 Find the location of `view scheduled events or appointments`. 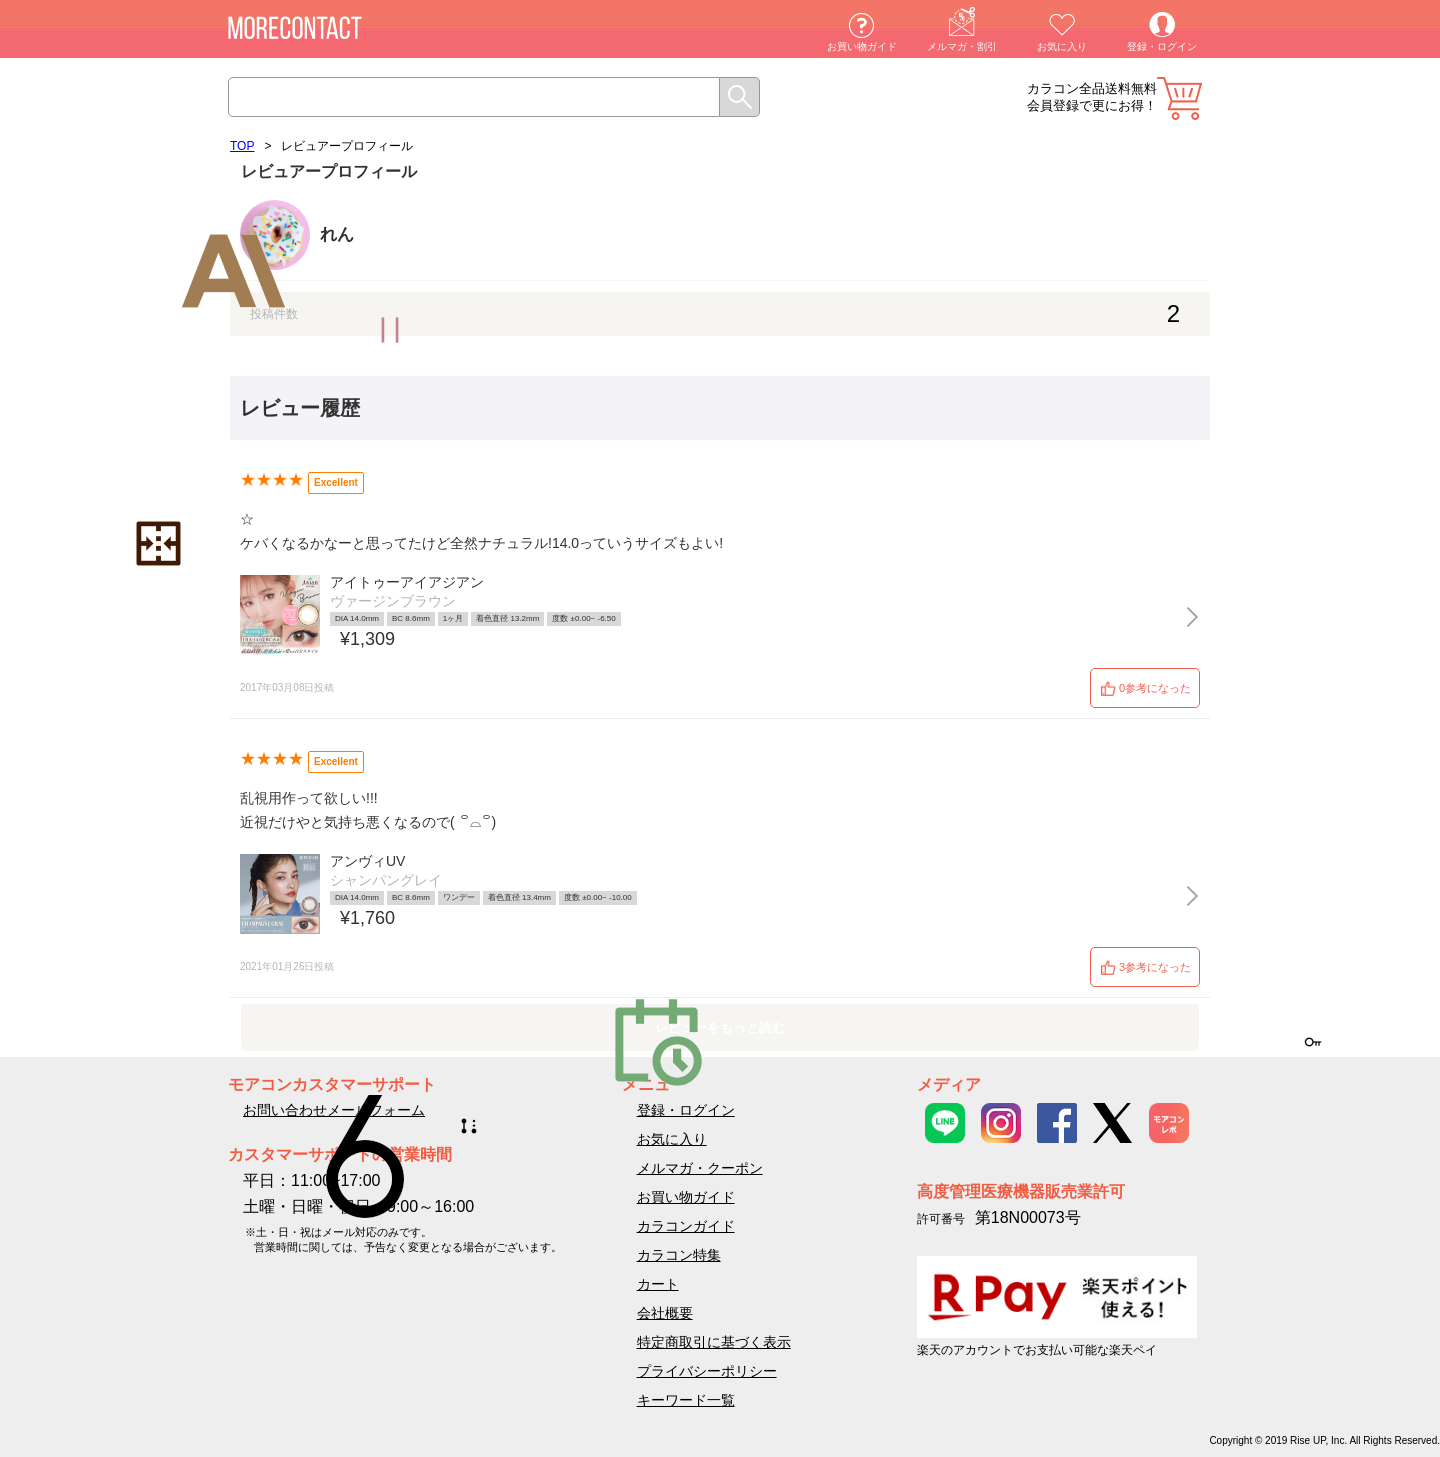

view scheduled events or appointments is located at coordinates (656, 1044).